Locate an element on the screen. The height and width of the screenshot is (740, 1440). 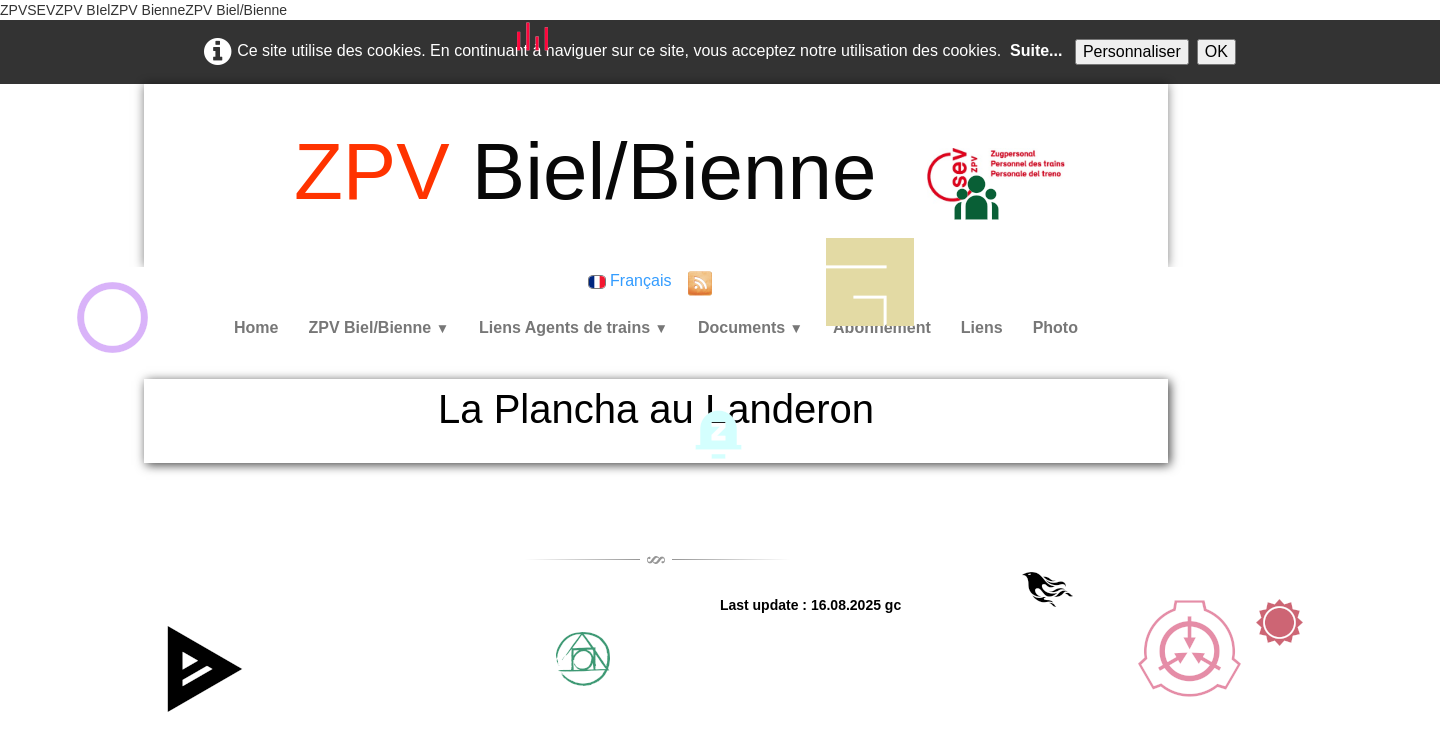
SCP Foundation logo is located at coordinates (1189, 648).